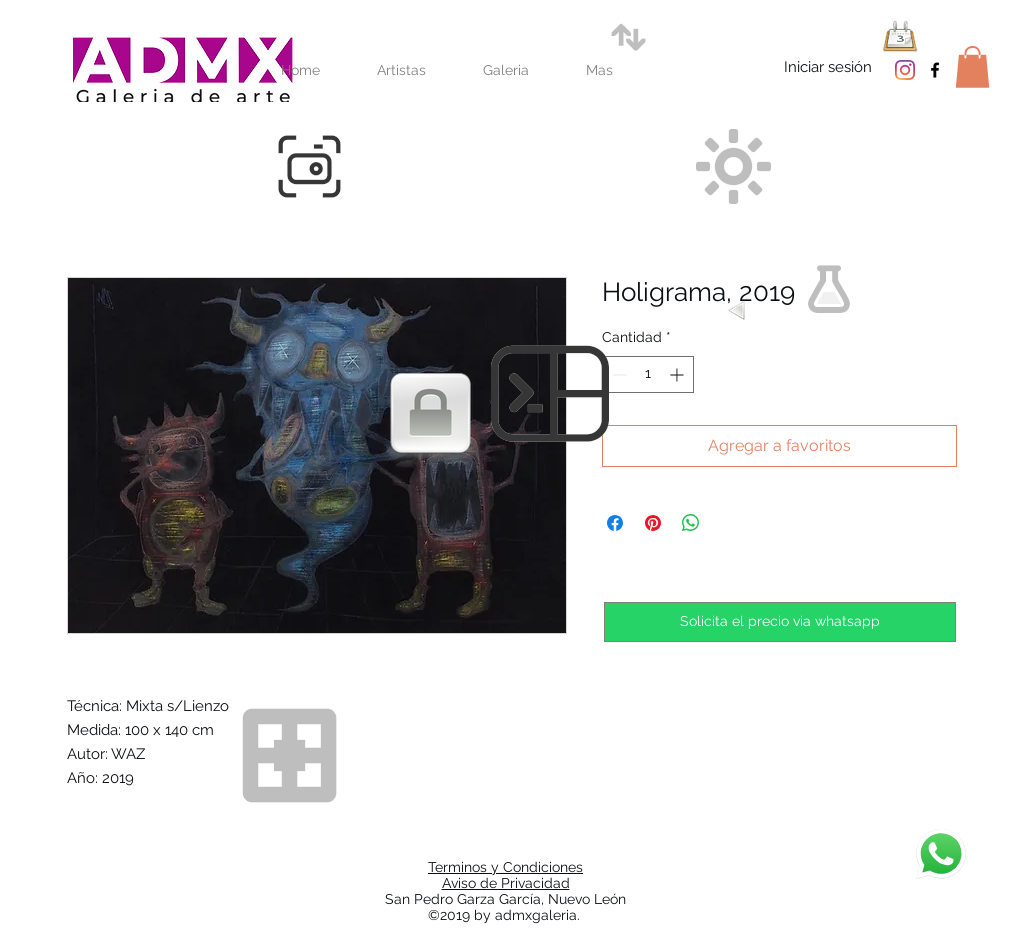 The image size is (1024, 938). I want to click on adjust display brightness settings, so click(733, 166).